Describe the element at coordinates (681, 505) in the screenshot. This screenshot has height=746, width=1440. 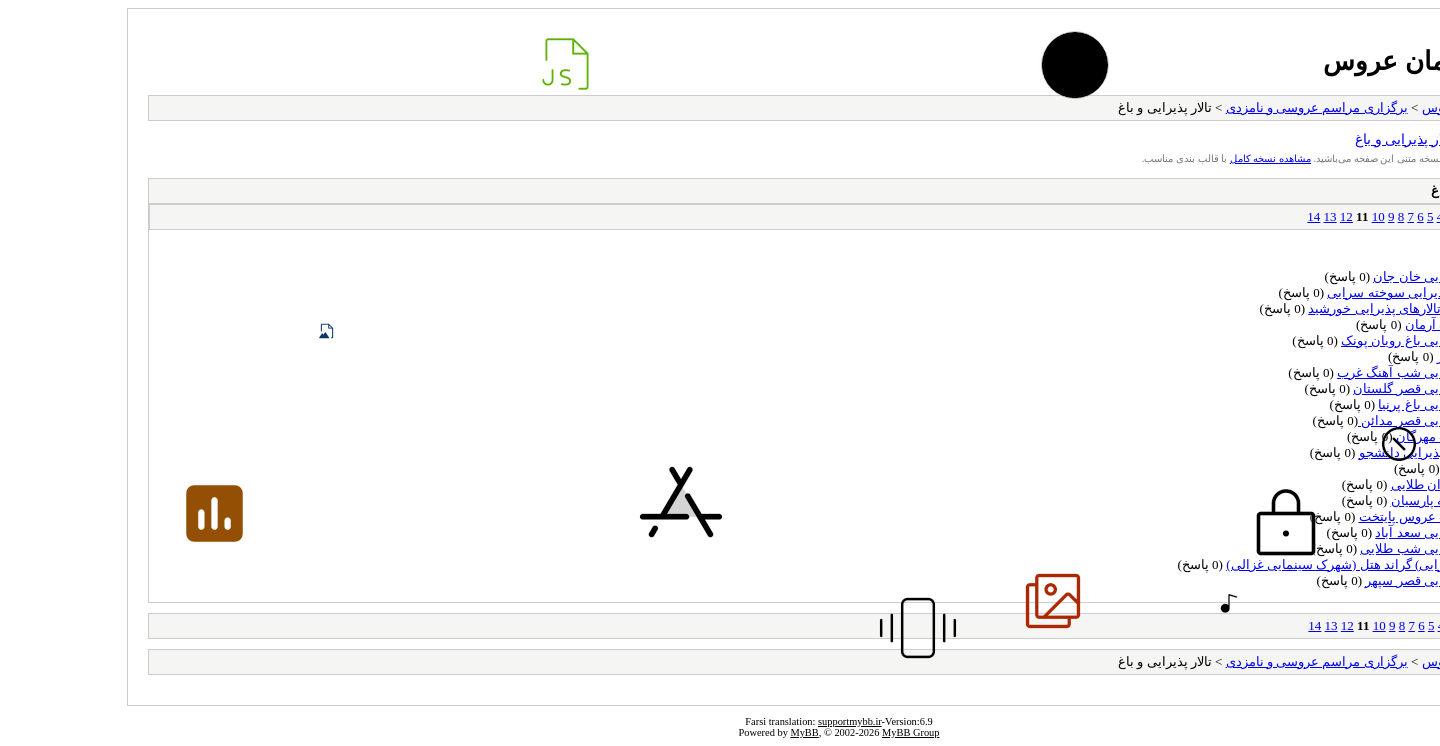
I see `open the app store` at that location.